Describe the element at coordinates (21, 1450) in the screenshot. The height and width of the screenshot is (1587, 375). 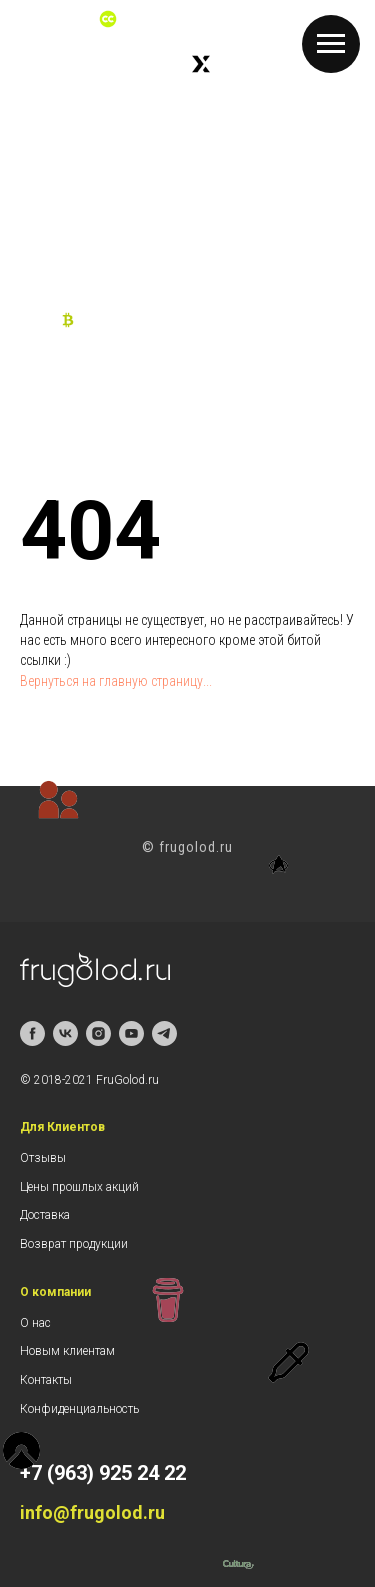
I see `open the komoot app` at that location.